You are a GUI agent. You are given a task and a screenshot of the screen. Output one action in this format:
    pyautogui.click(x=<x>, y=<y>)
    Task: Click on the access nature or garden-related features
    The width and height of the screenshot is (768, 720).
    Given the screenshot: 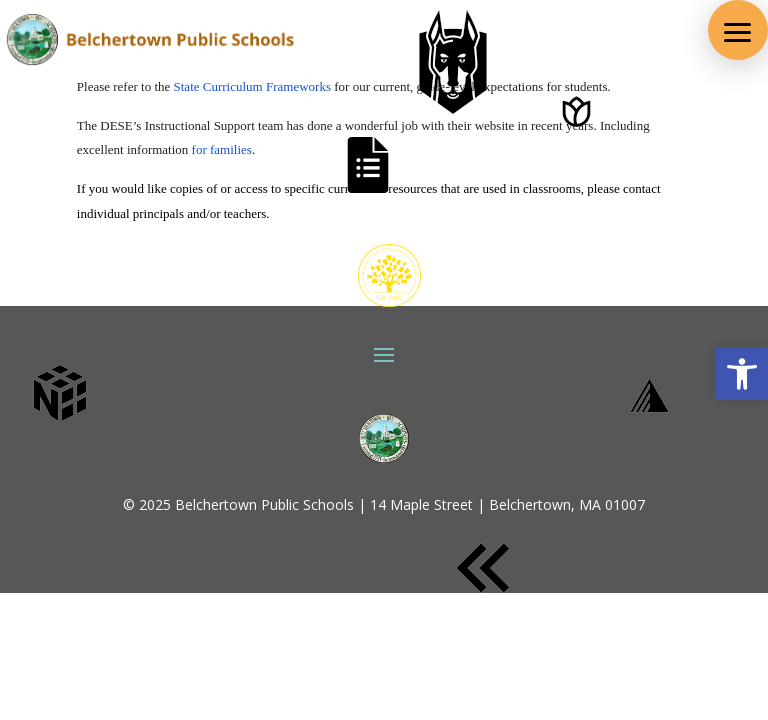 What is the action you would take?
    pyautogui.click(x=576, y=111)
    